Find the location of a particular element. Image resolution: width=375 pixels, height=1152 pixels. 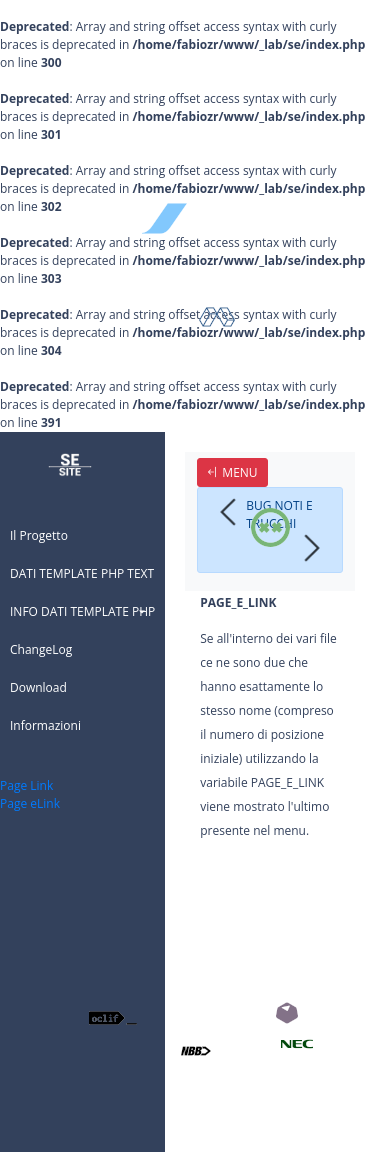

Modal cloud platform logo is located at coordinates (217, 317).